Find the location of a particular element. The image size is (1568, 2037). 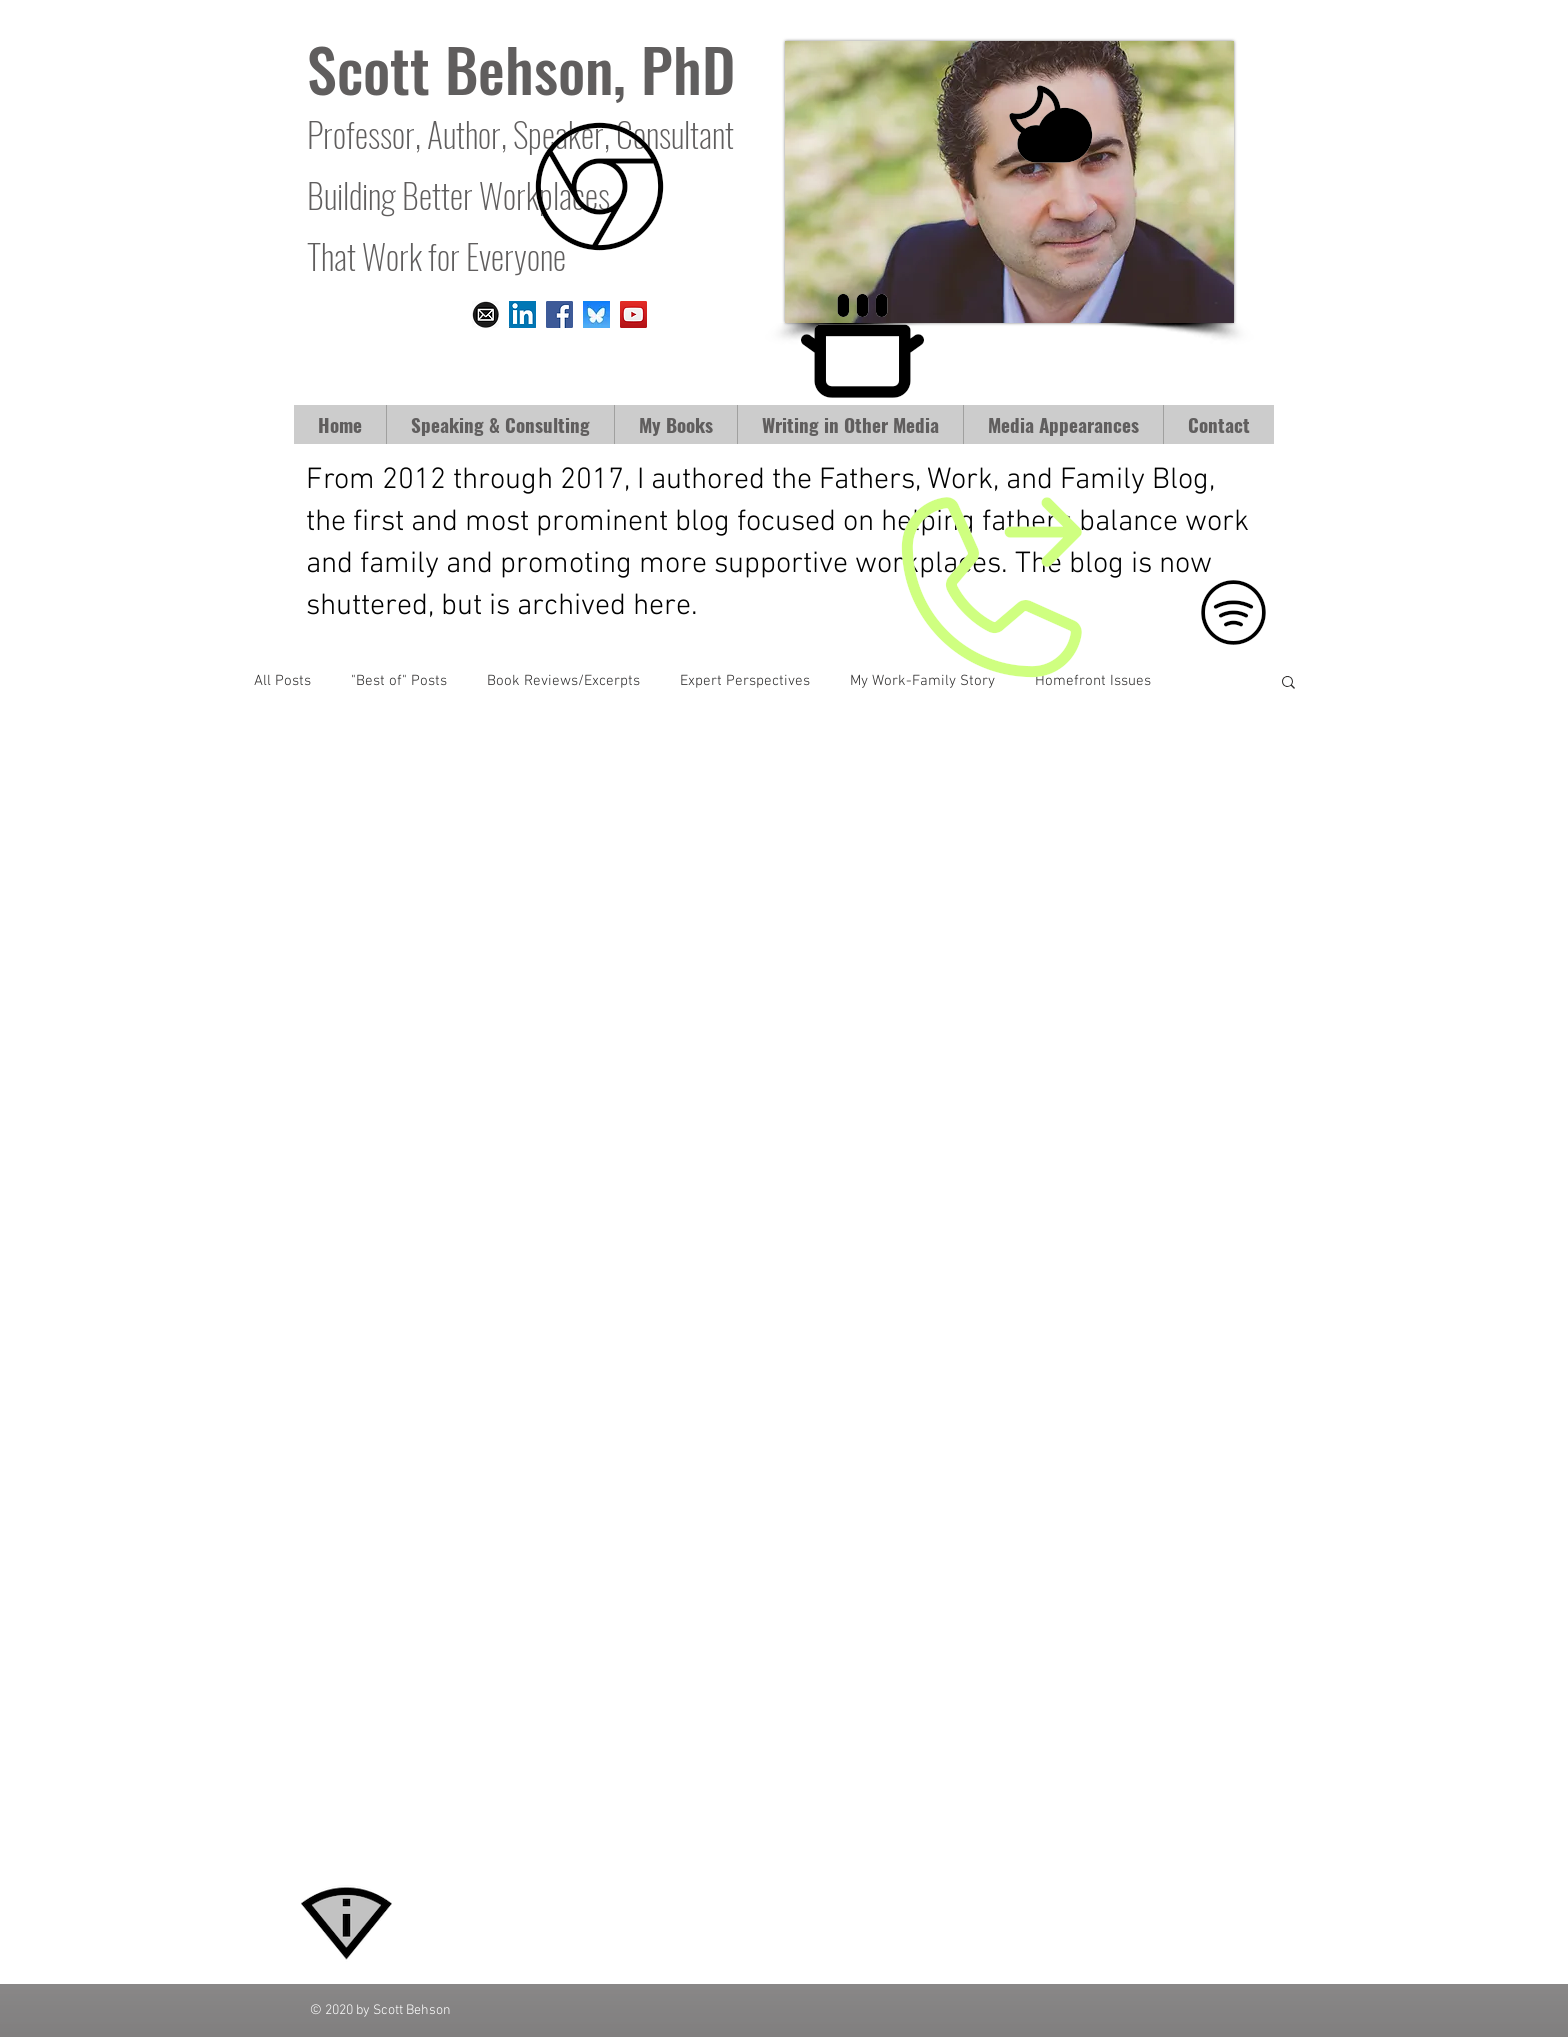

open Spotify is located at coordinates (1233, 612).